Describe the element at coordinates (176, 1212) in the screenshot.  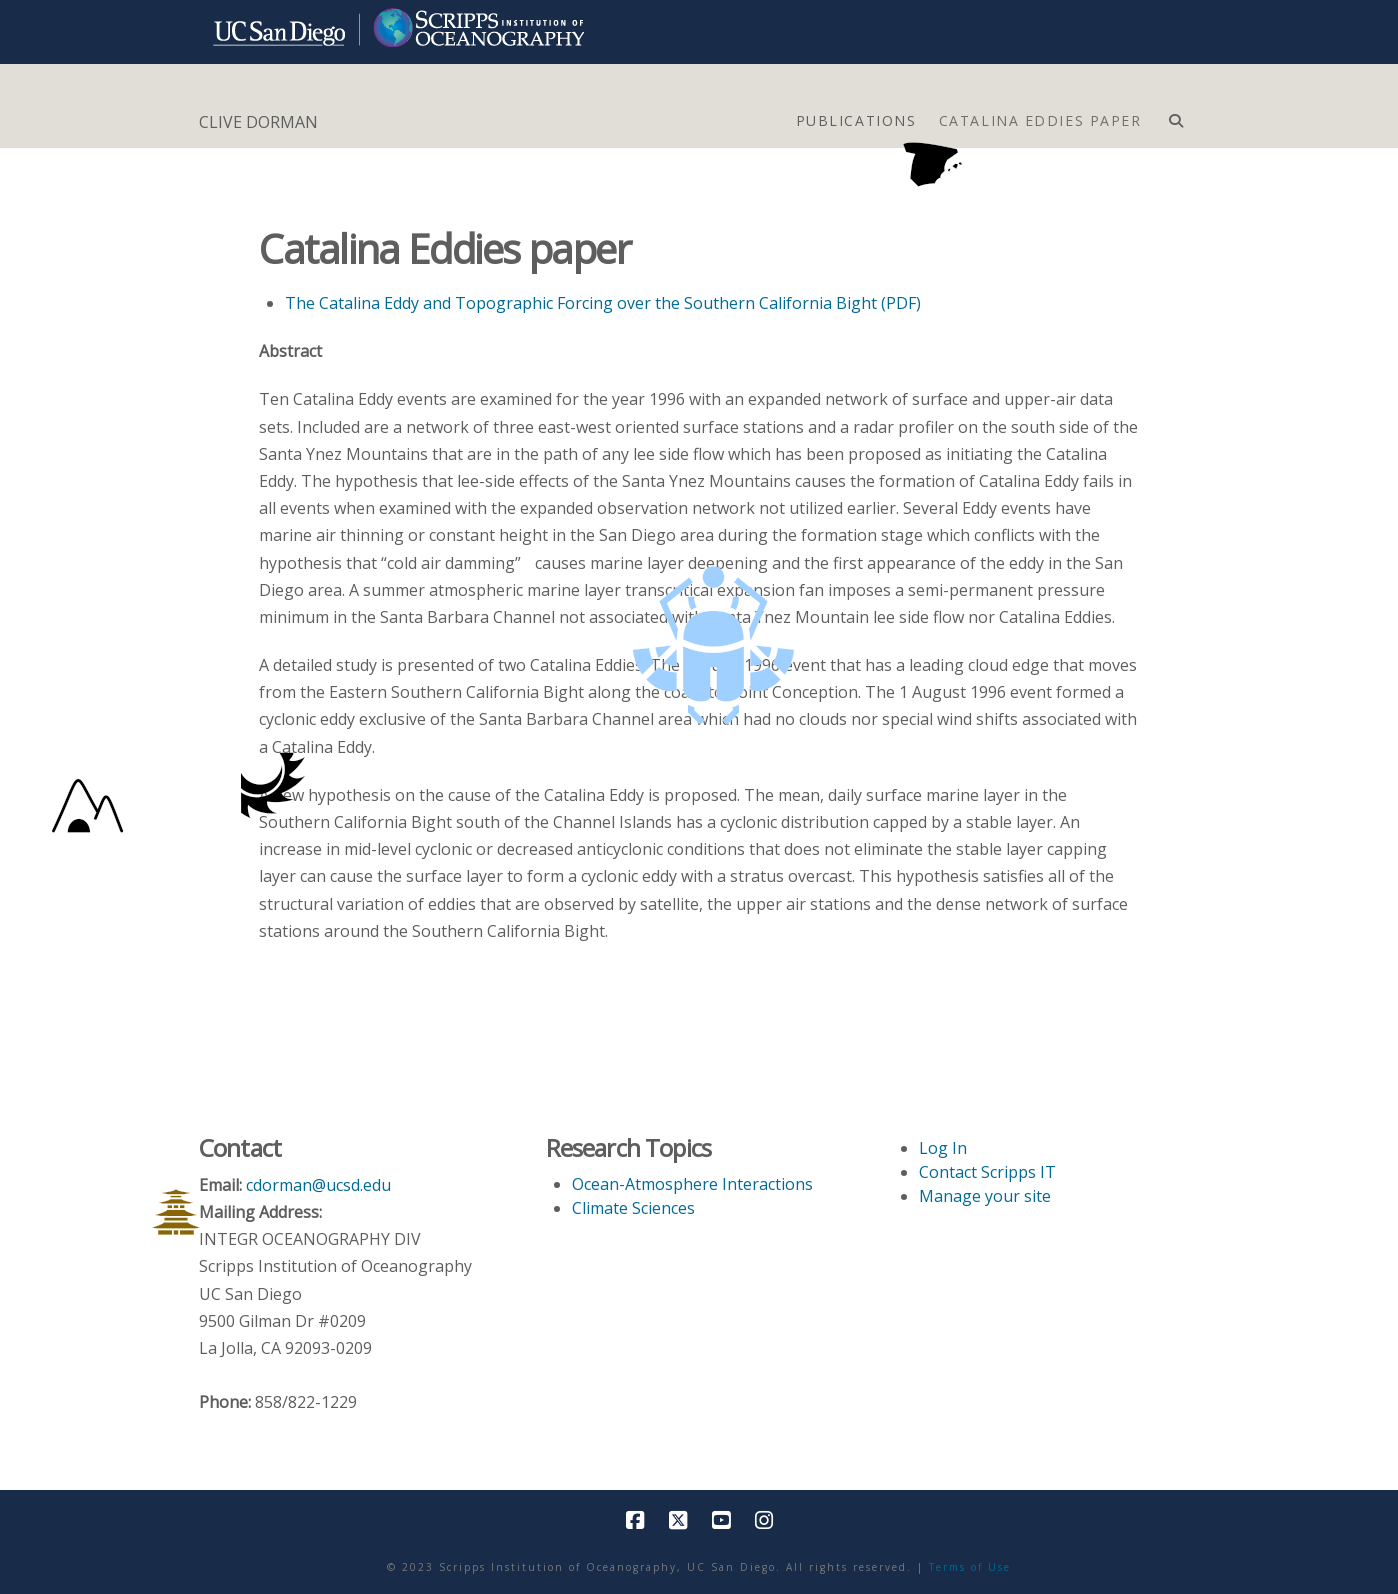
I see `view asian temple or landmark location` at that location.